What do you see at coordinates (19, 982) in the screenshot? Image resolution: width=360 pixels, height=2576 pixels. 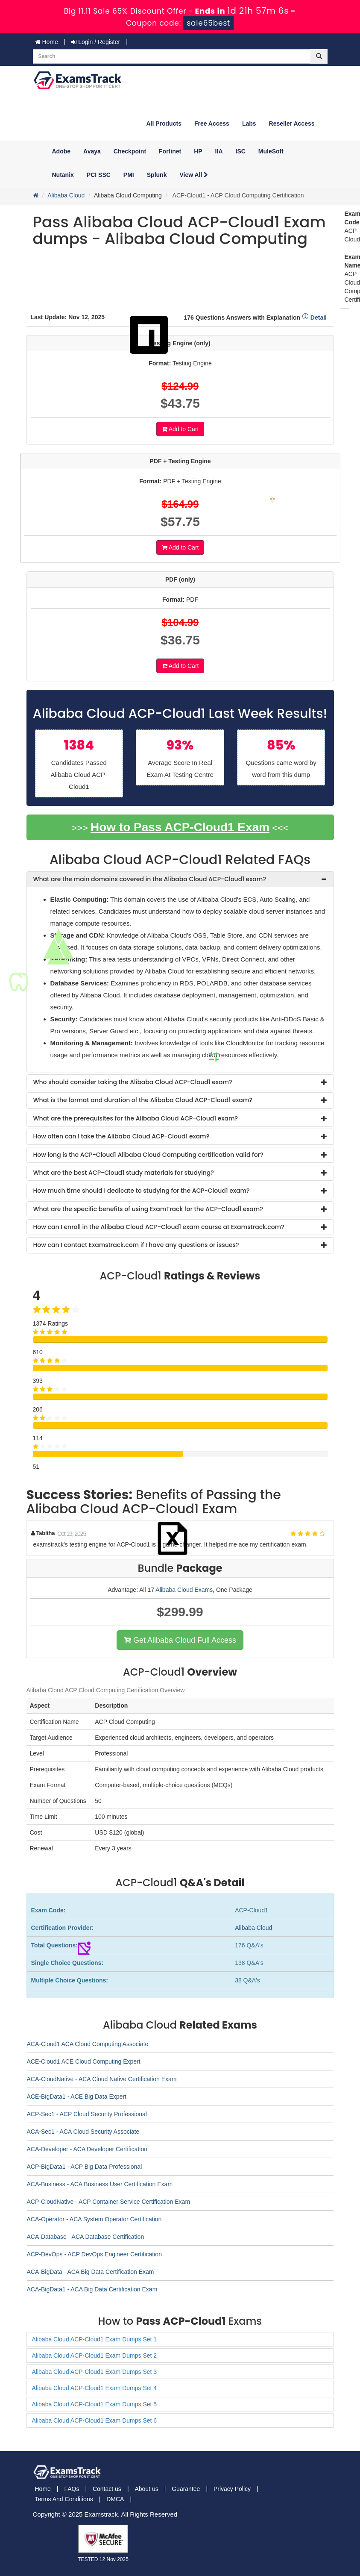 I see `access dental health or dentist services` at bounding box center [19, 982].